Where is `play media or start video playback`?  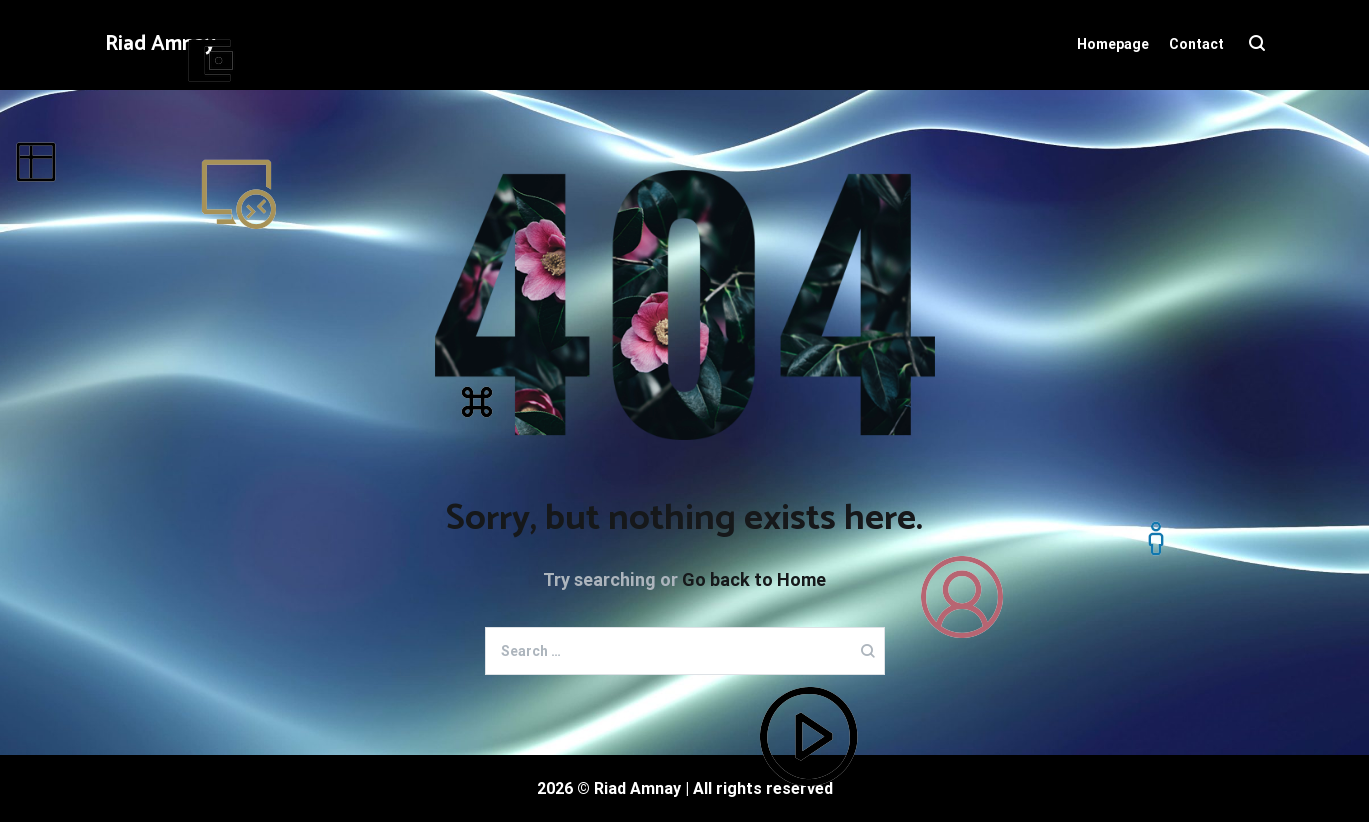 play media or start video playback is located at coordinates (809, 736).